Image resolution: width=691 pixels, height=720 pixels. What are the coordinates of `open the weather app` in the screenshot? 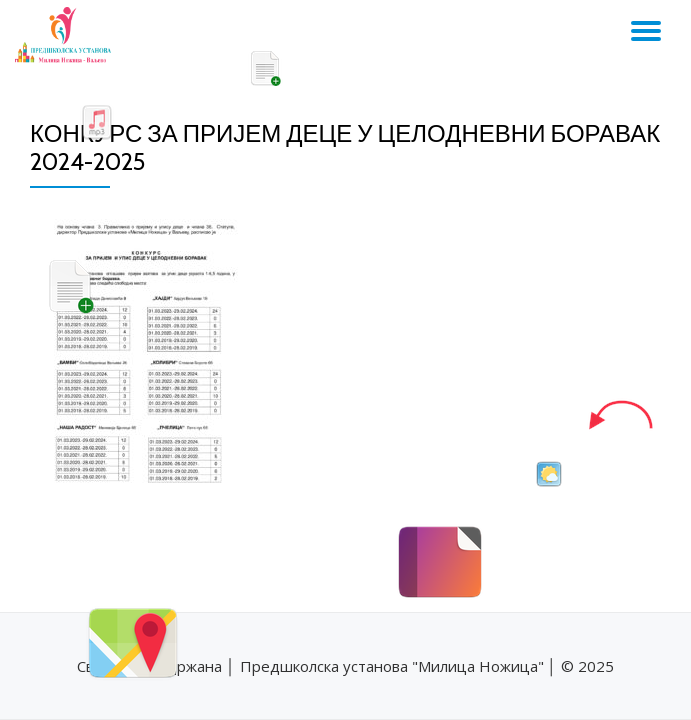 It's located at (549, 474).